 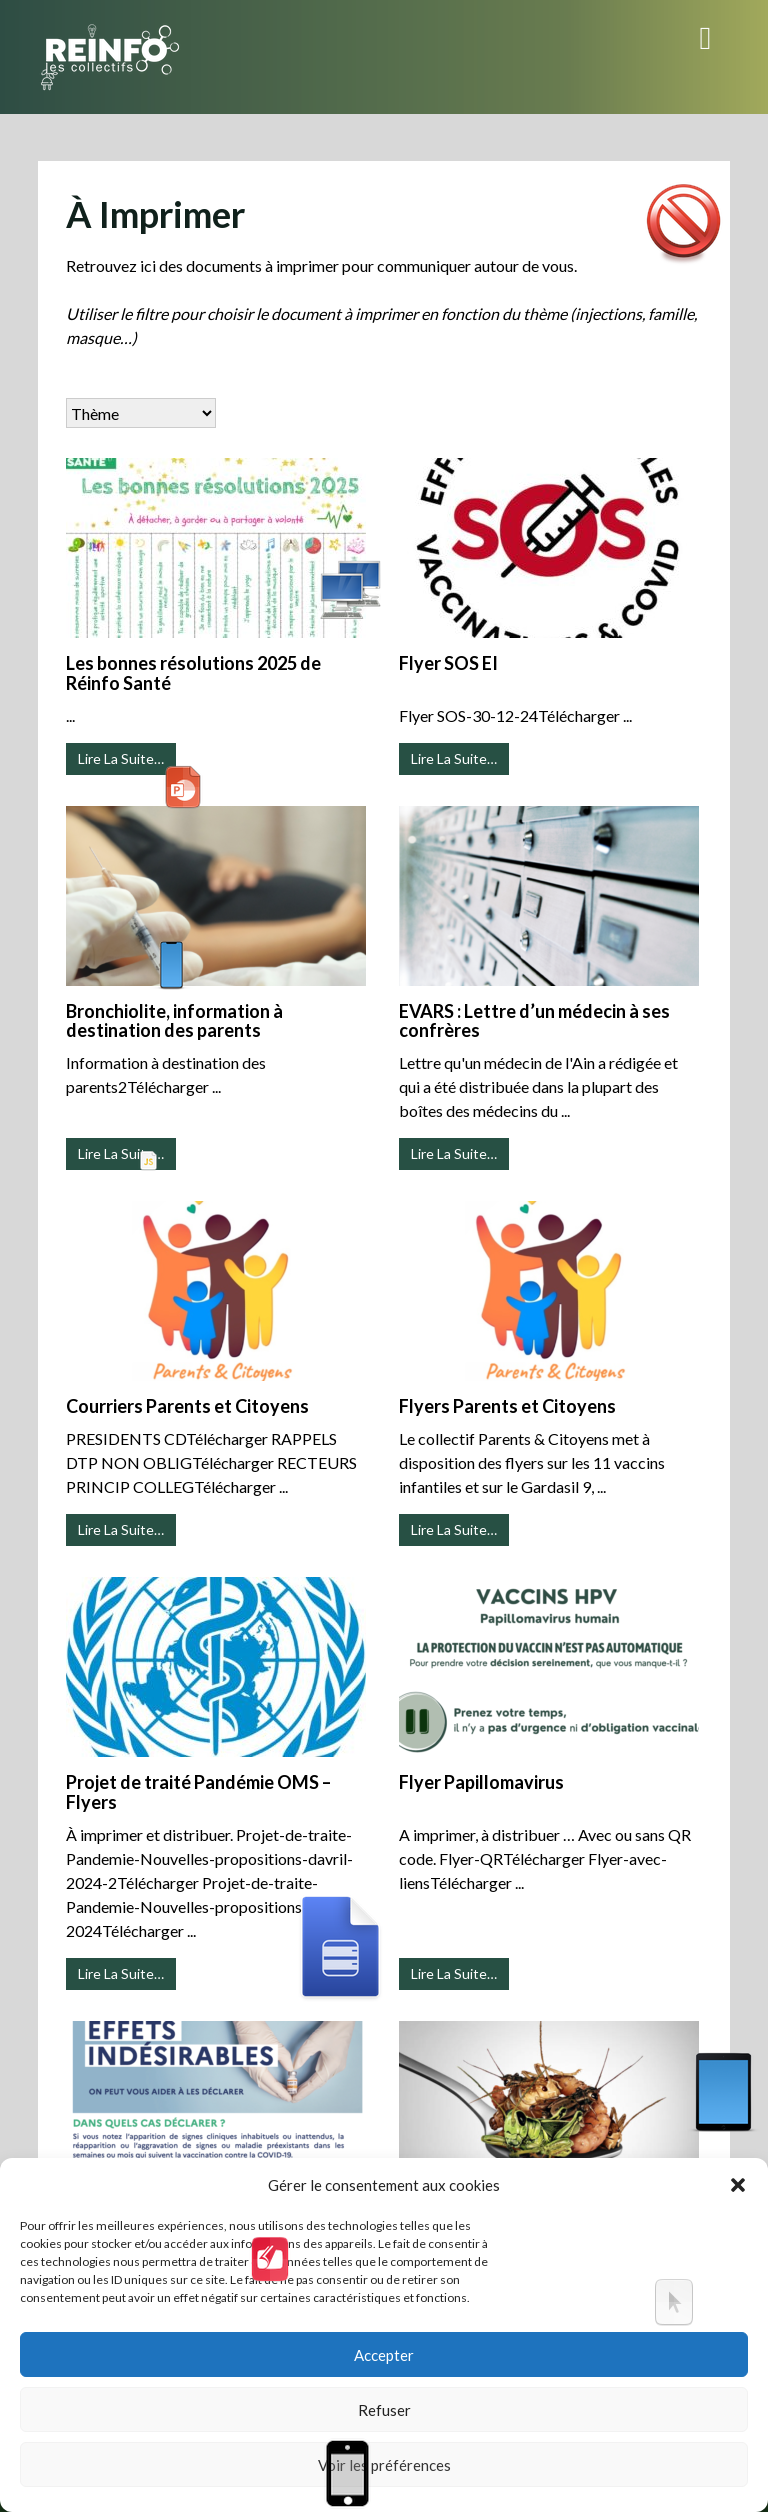 What do you see at coordinates (148, 1160) in the screenshot?
I see `indicates a javascript file type` at bounding box center [148, 1160].